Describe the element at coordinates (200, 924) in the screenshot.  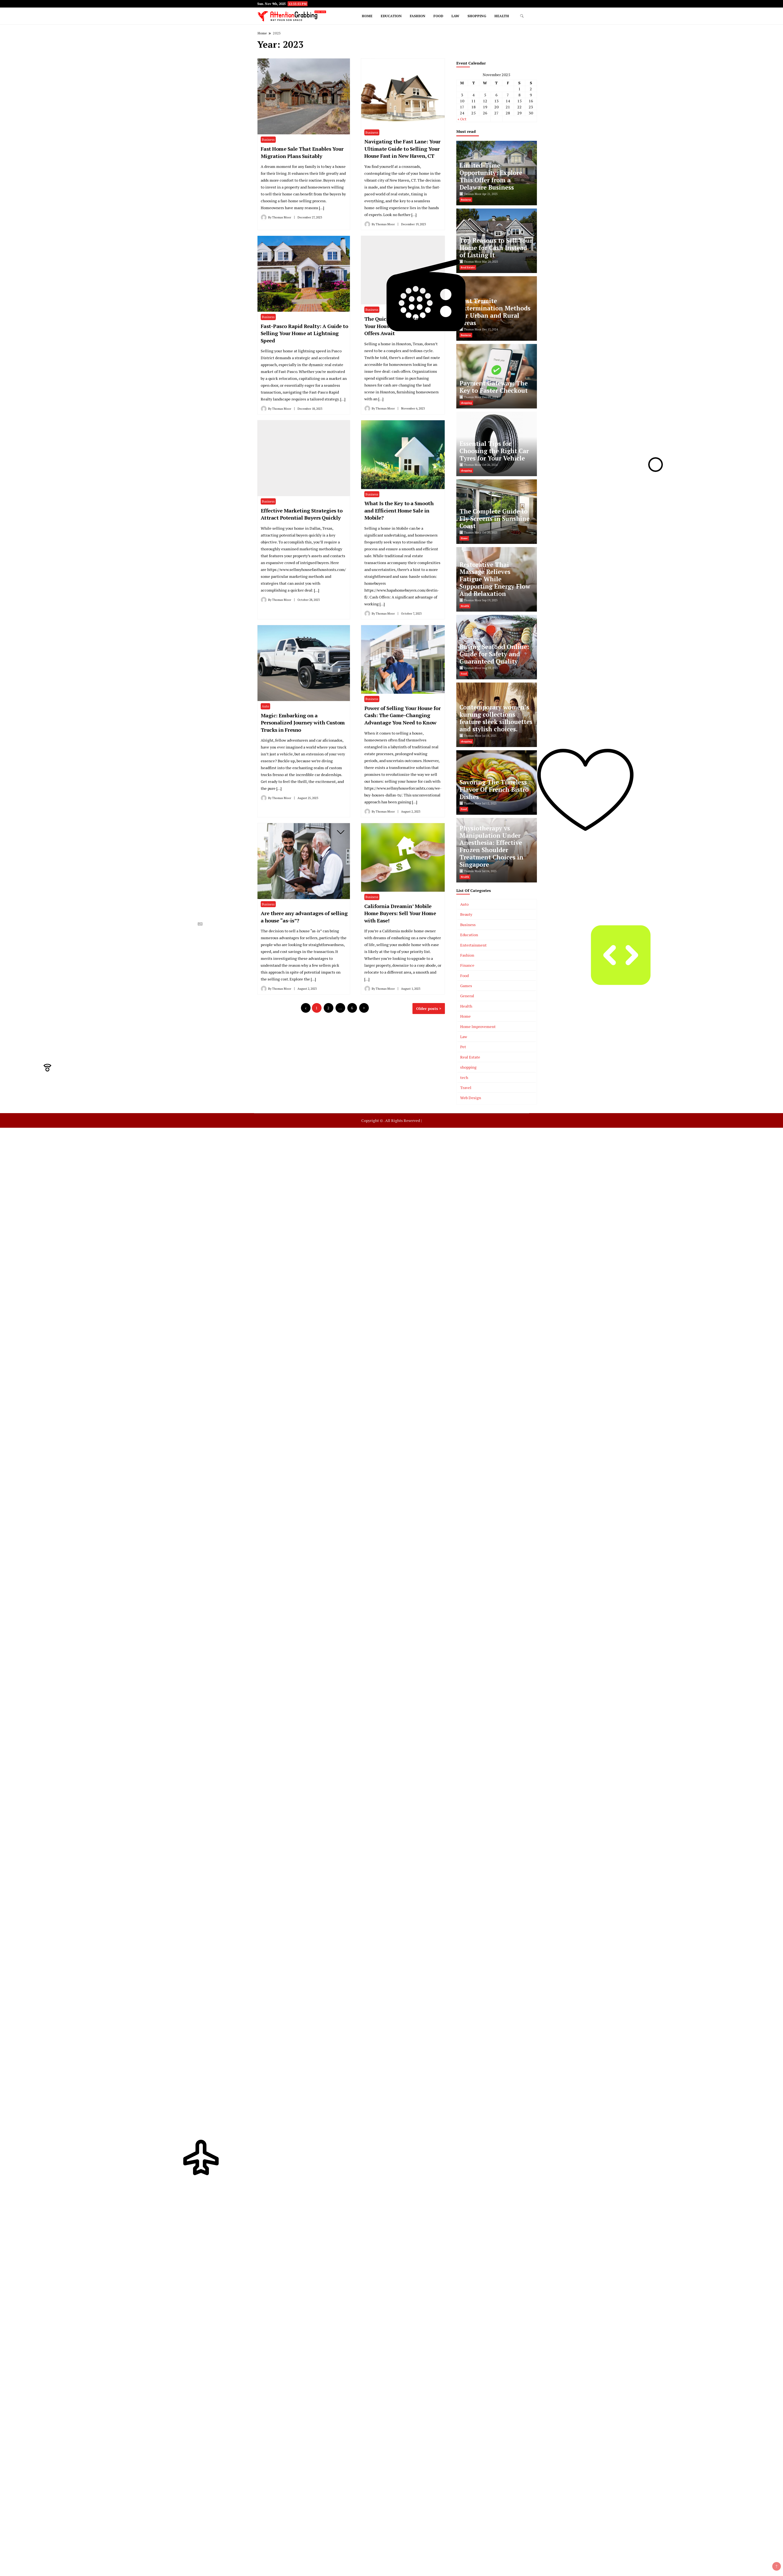
I see `format text using markdown` at that location.